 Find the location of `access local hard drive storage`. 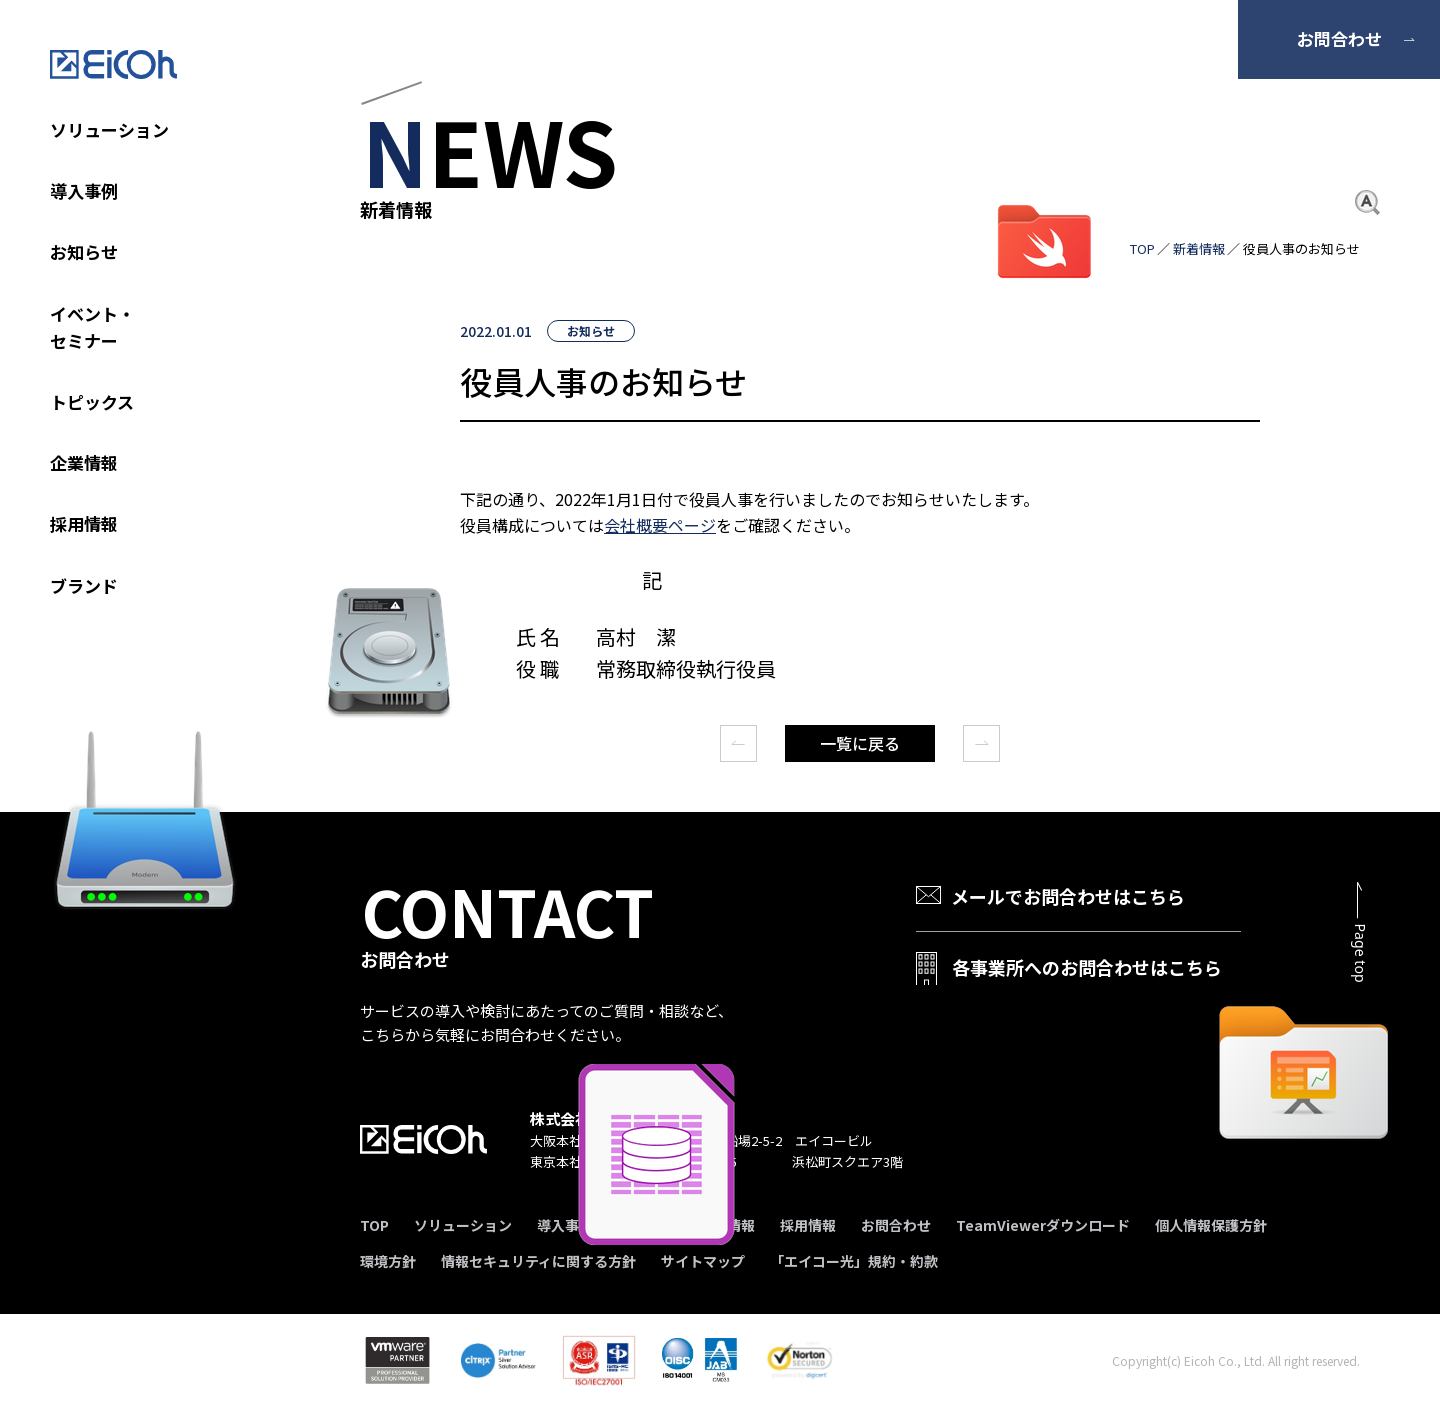

access local hard drive storage is located at coordinates (389, 651).